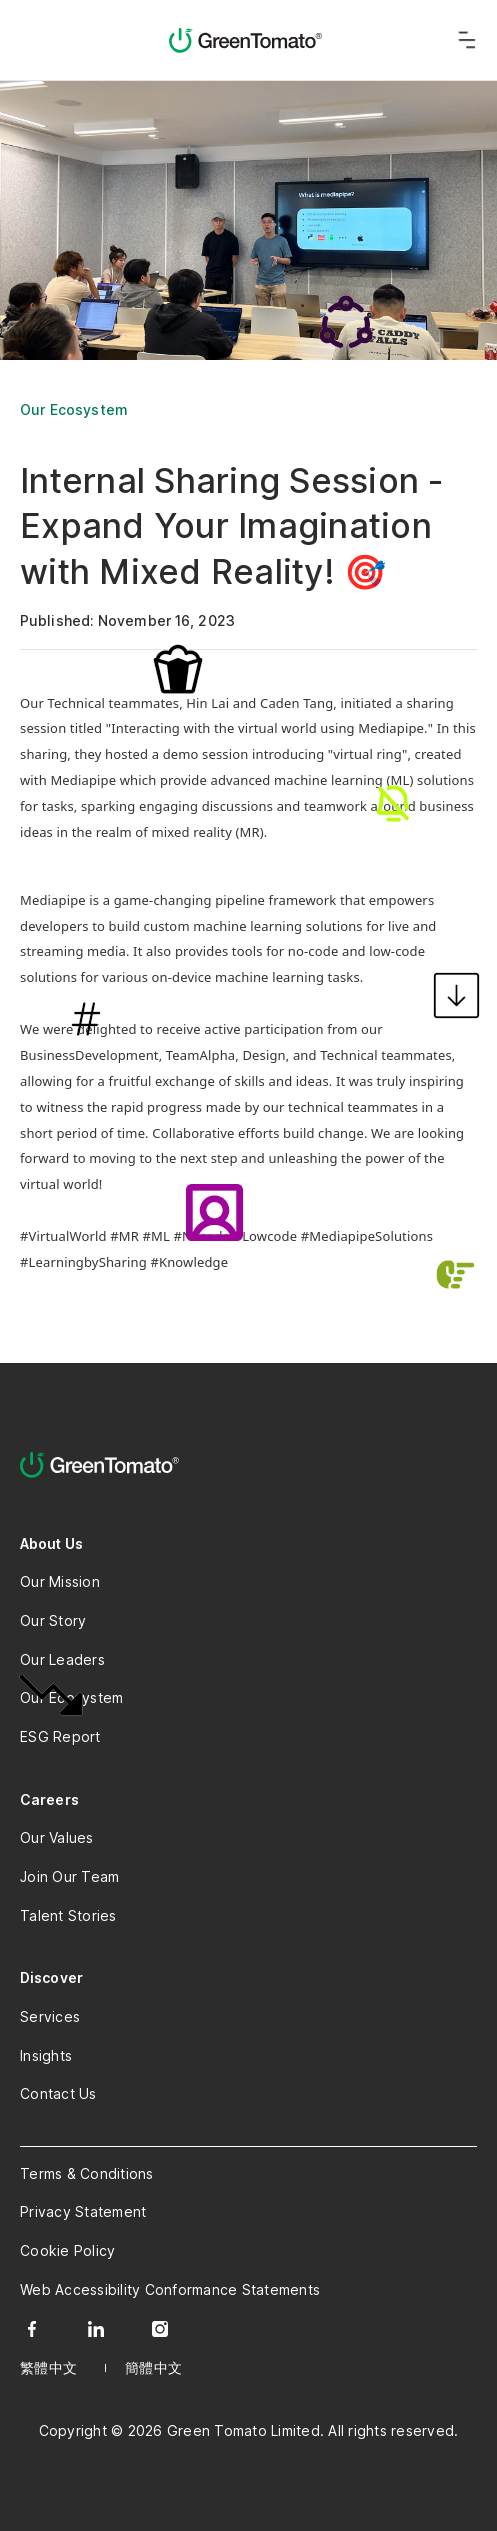 Image resolution: width=497 pixels, height=2531 pixels. What do you see at coordinates (214, 1212) in the screenshot?
I see `view user profile` at bounding box center [214, 1212].